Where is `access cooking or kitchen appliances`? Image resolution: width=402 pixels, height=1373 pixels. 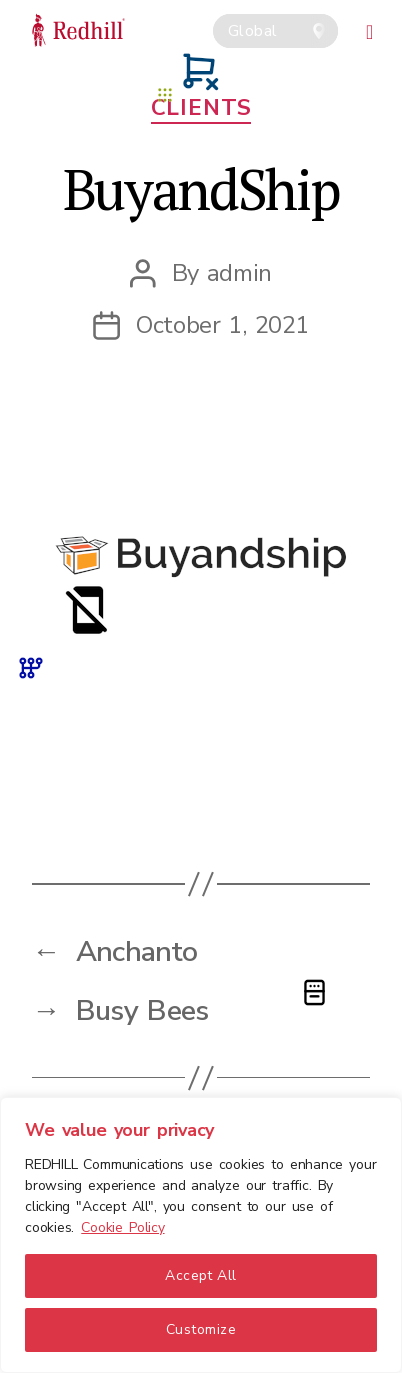 access cooking or kitchen appliances is located at coordinates (314, 992).